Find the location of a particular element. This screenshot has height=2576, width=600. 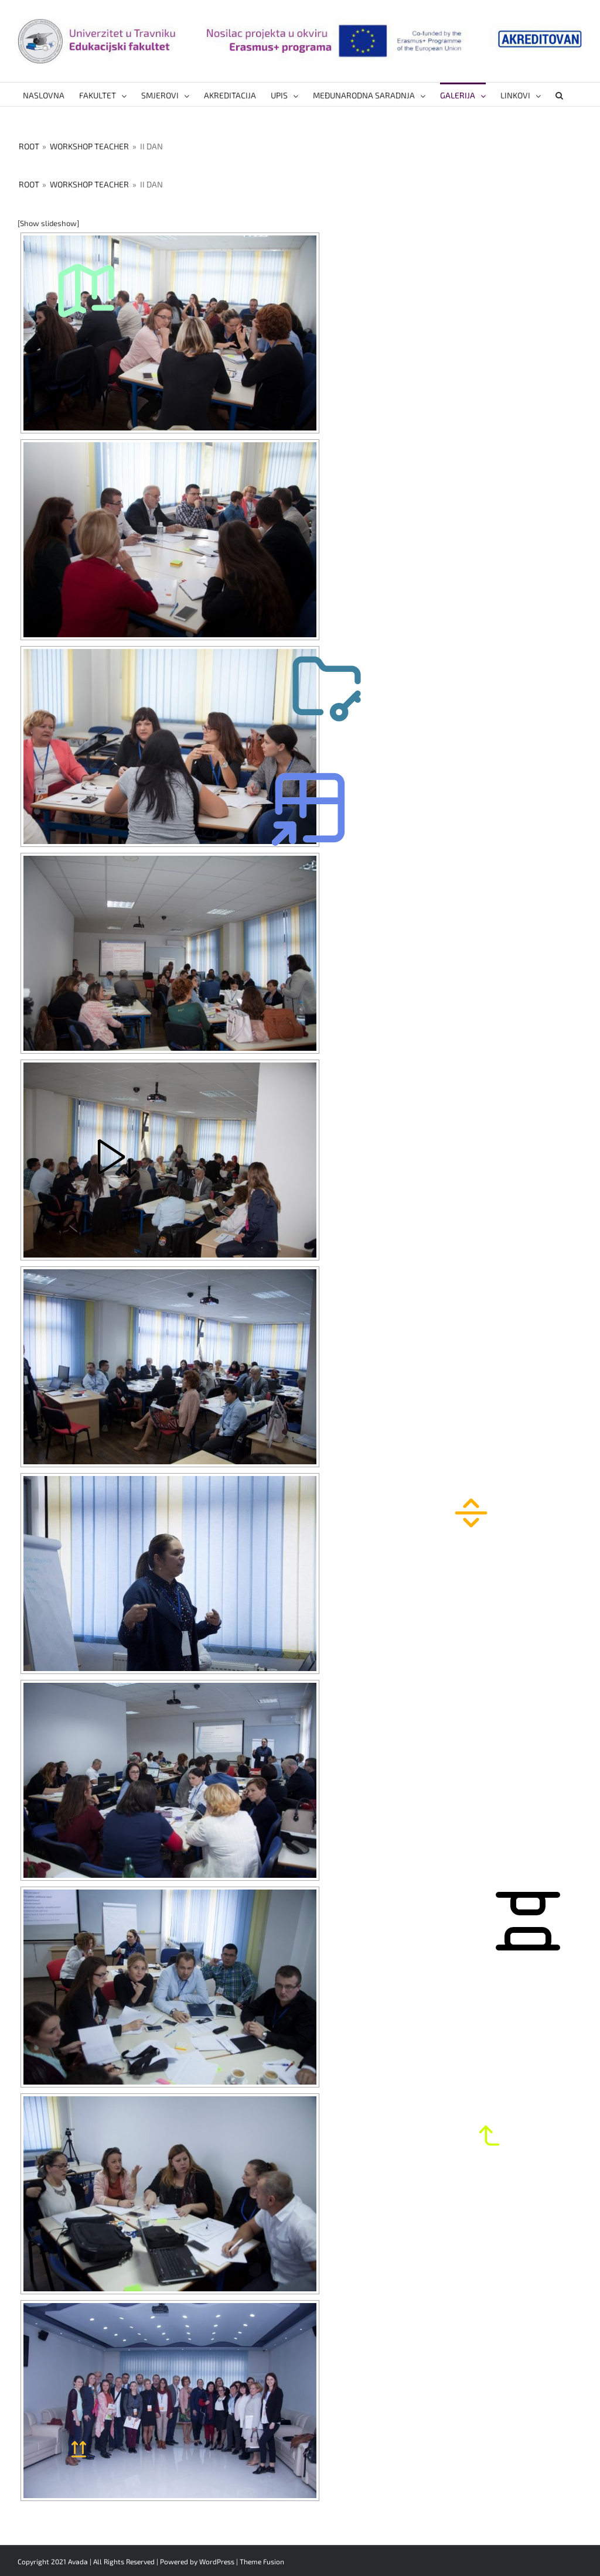

distribute items with equal vertical spacing is located at coordinates (528, 1921).